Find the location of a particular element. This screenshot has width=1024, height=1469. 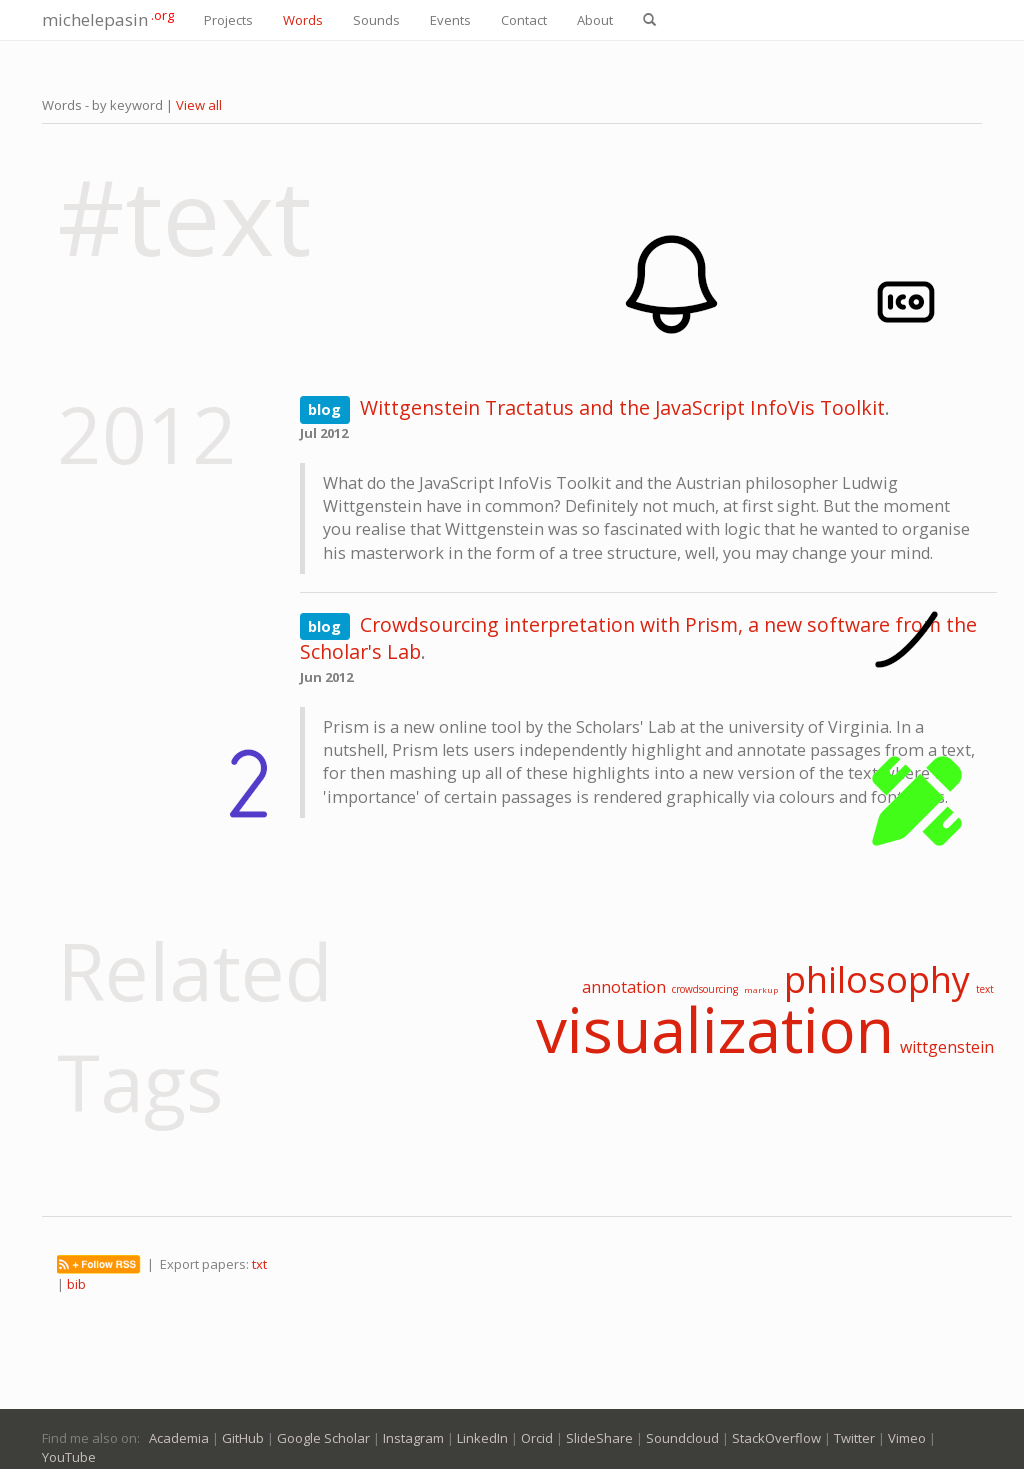

indicates step two in a sequence or process is located at coordinates (248, 783).